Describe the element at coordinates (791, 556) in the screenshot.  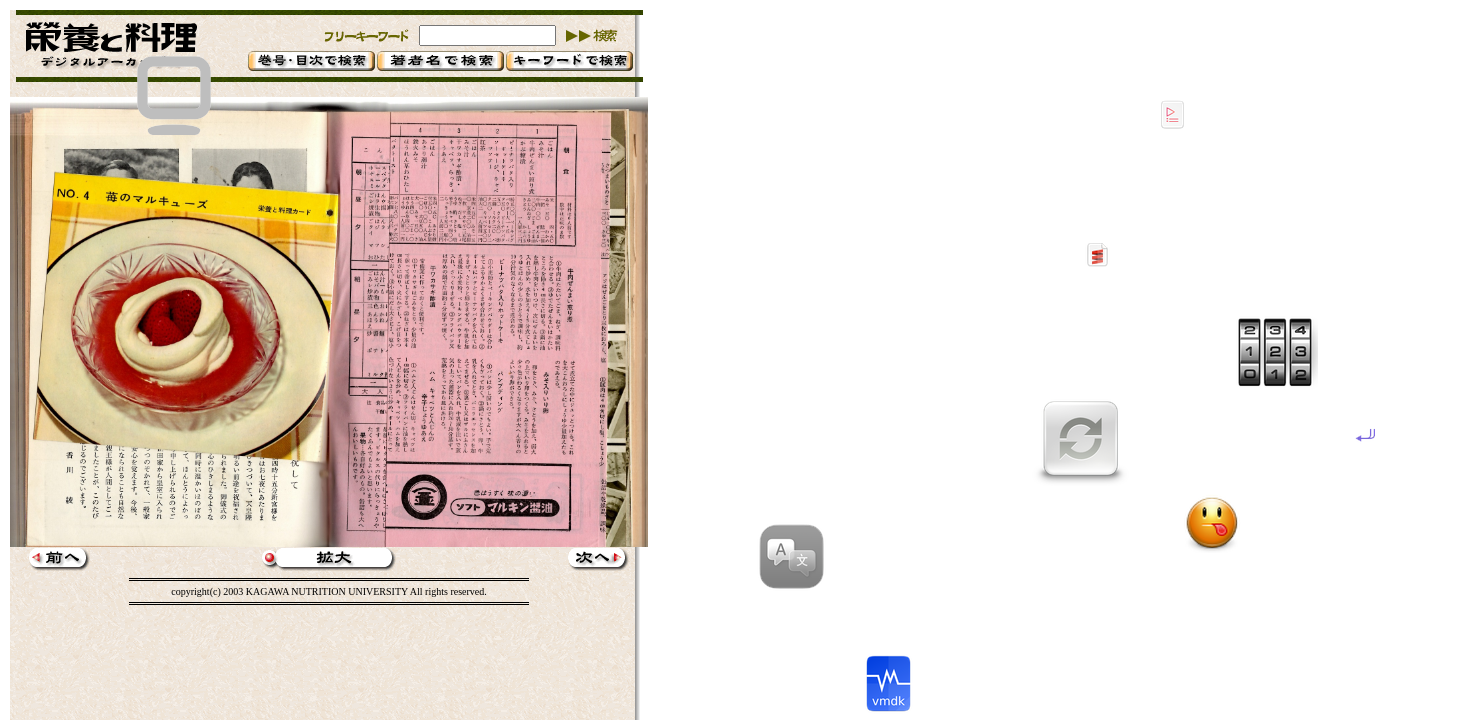
I see `open the translate app` at that location.